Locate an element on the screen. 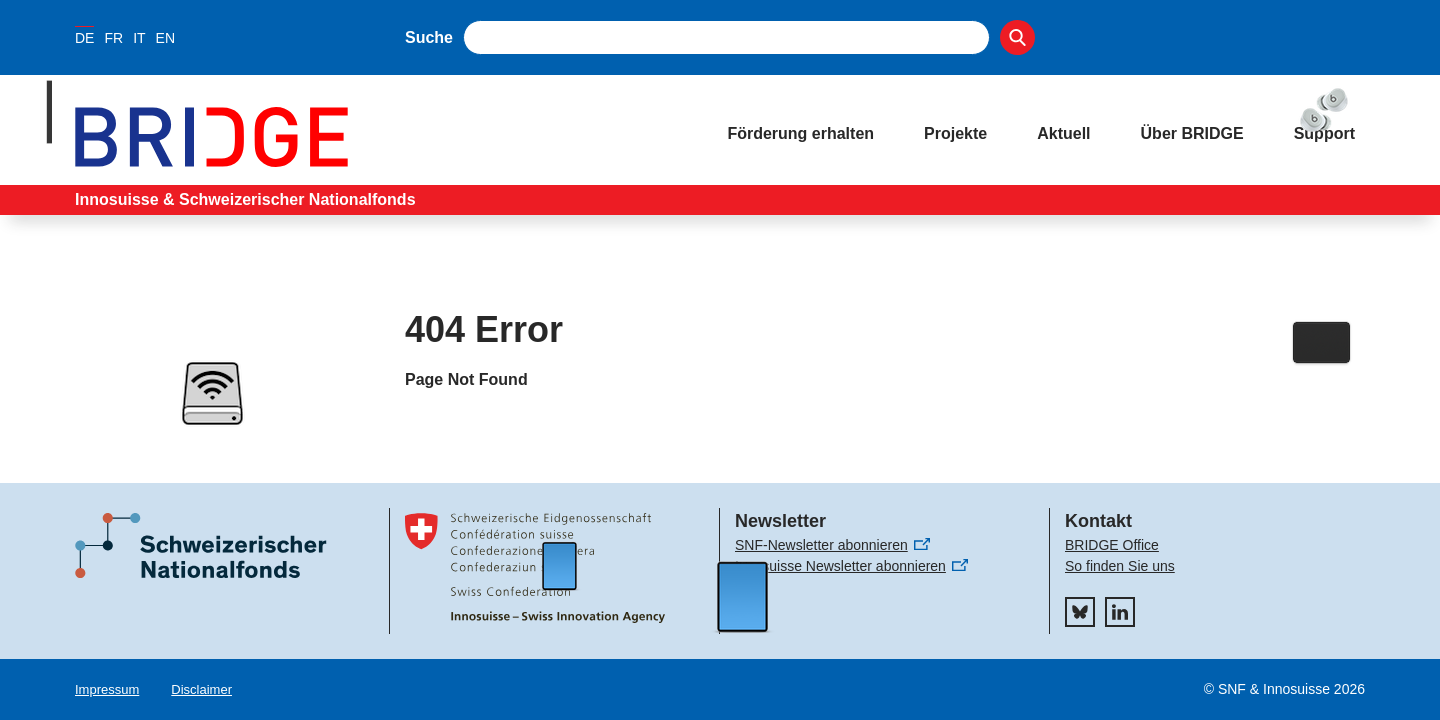  access a wireless network drive is located at coordinates (212, 393).